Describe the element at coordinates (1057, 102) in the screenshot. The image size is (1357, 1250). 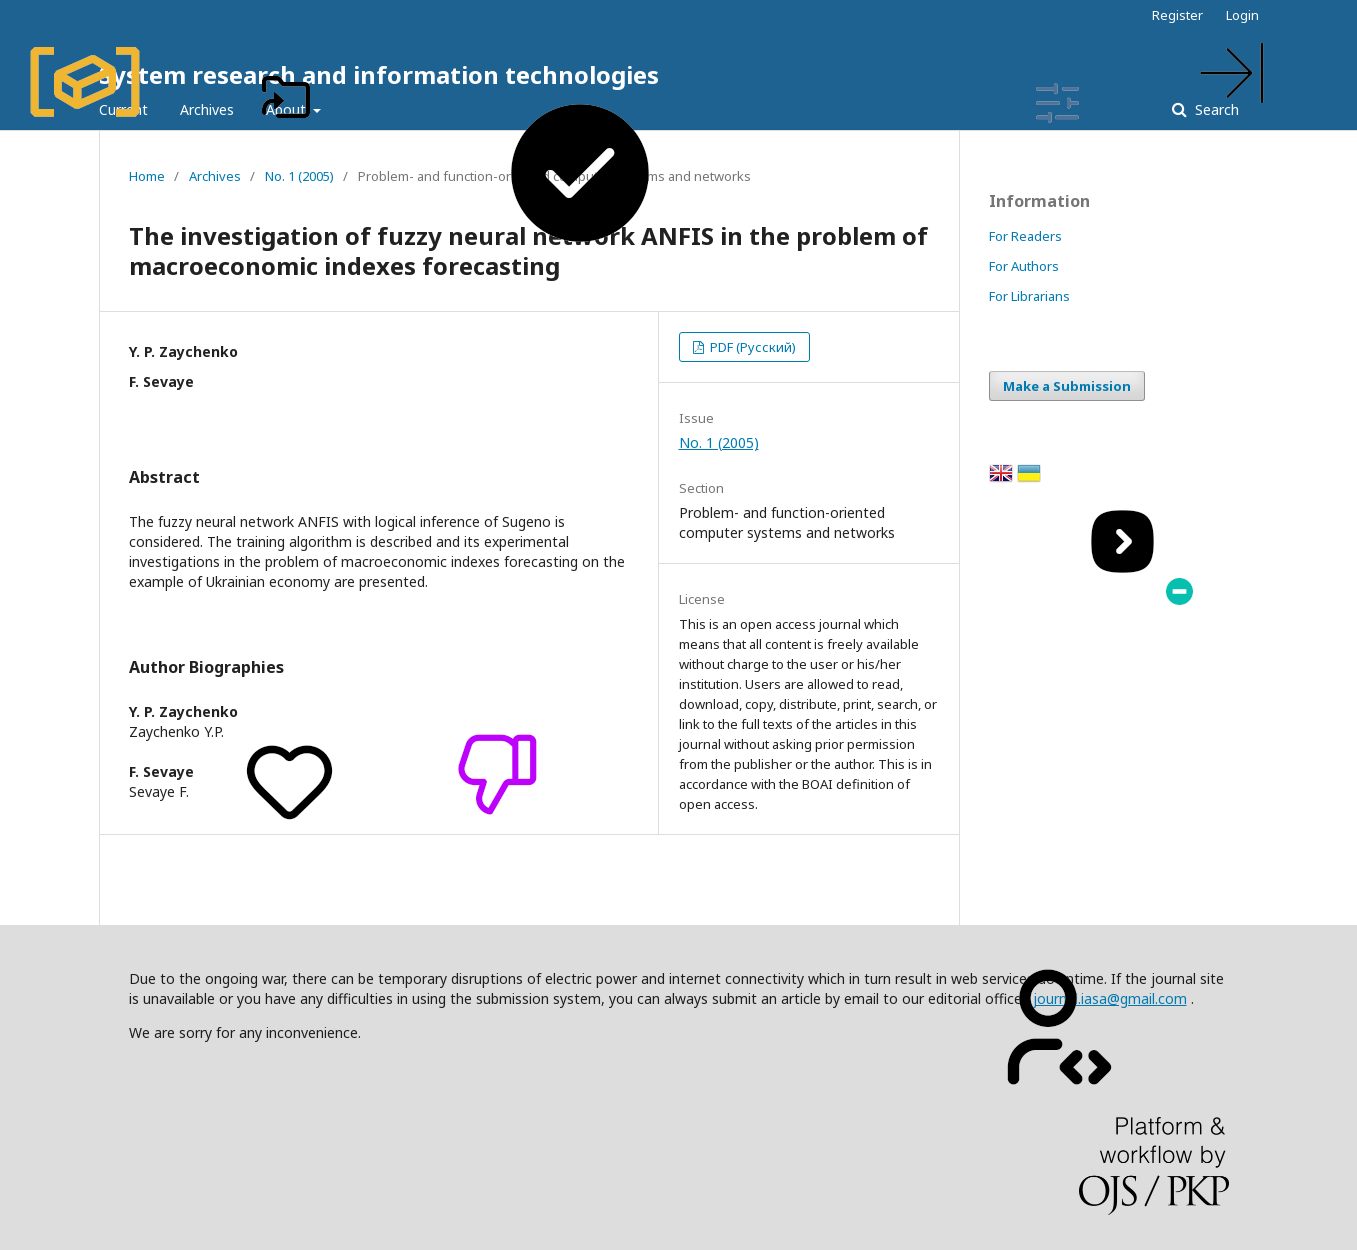
I see `adjust settings or preferences` at that location.